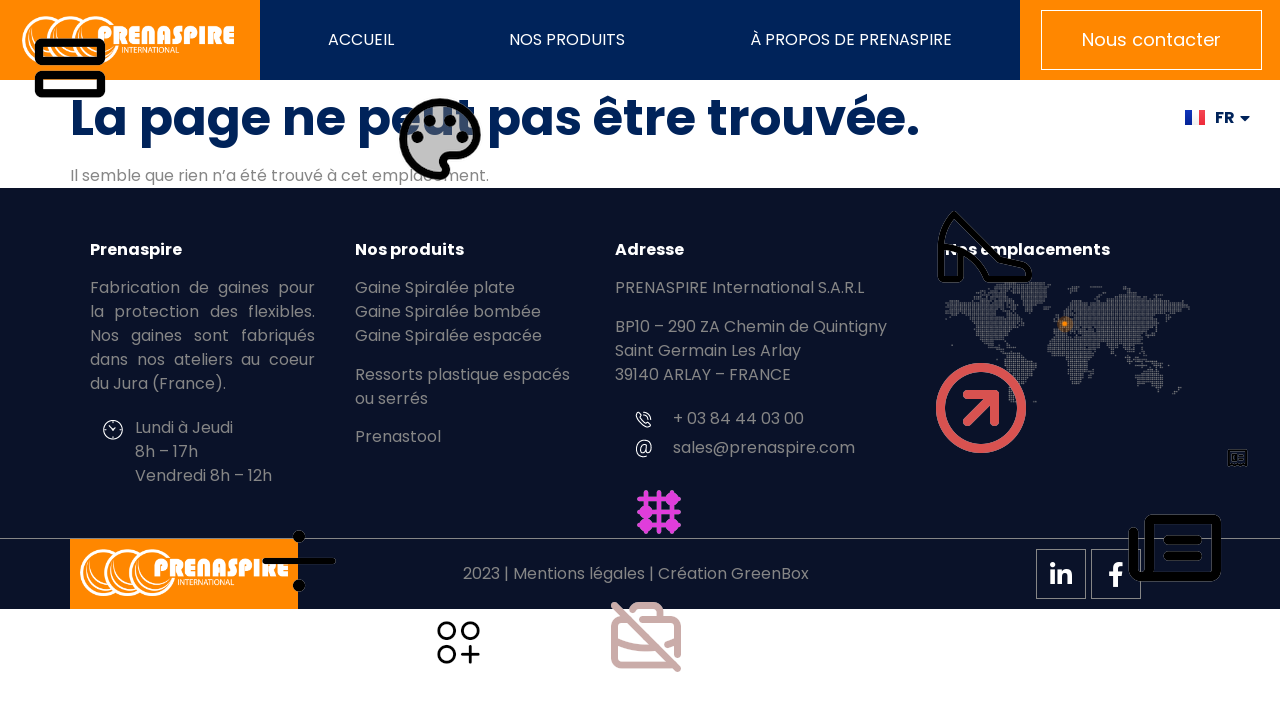 The width and height of the screenshot is (1280, 720). I want to click on view data grid or chart visualization, so click(659, 512).